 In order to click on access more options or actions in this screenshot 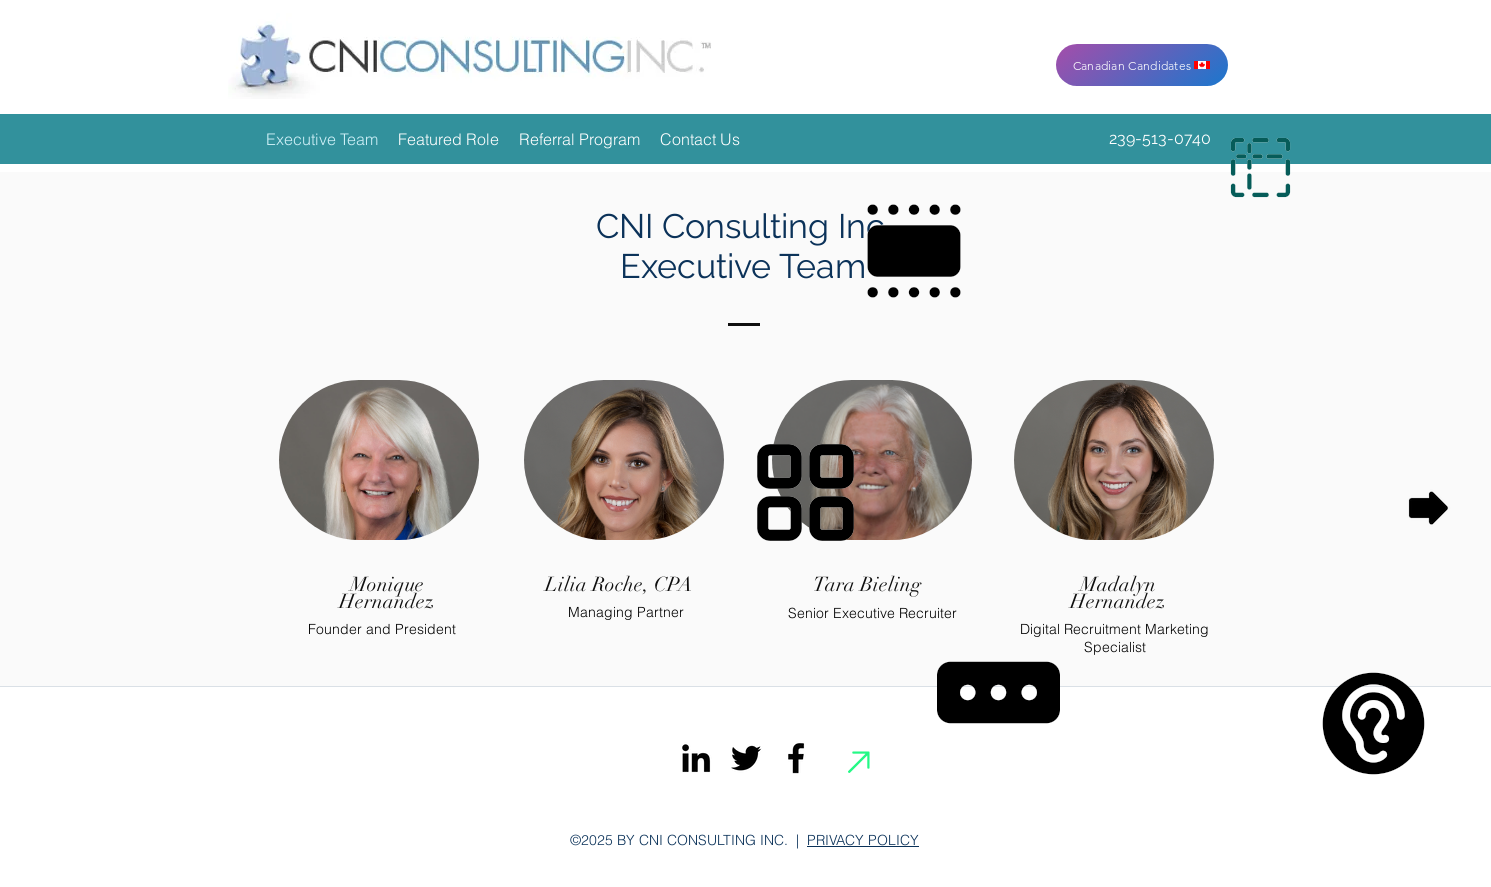, I will do `click(998, 692)`.